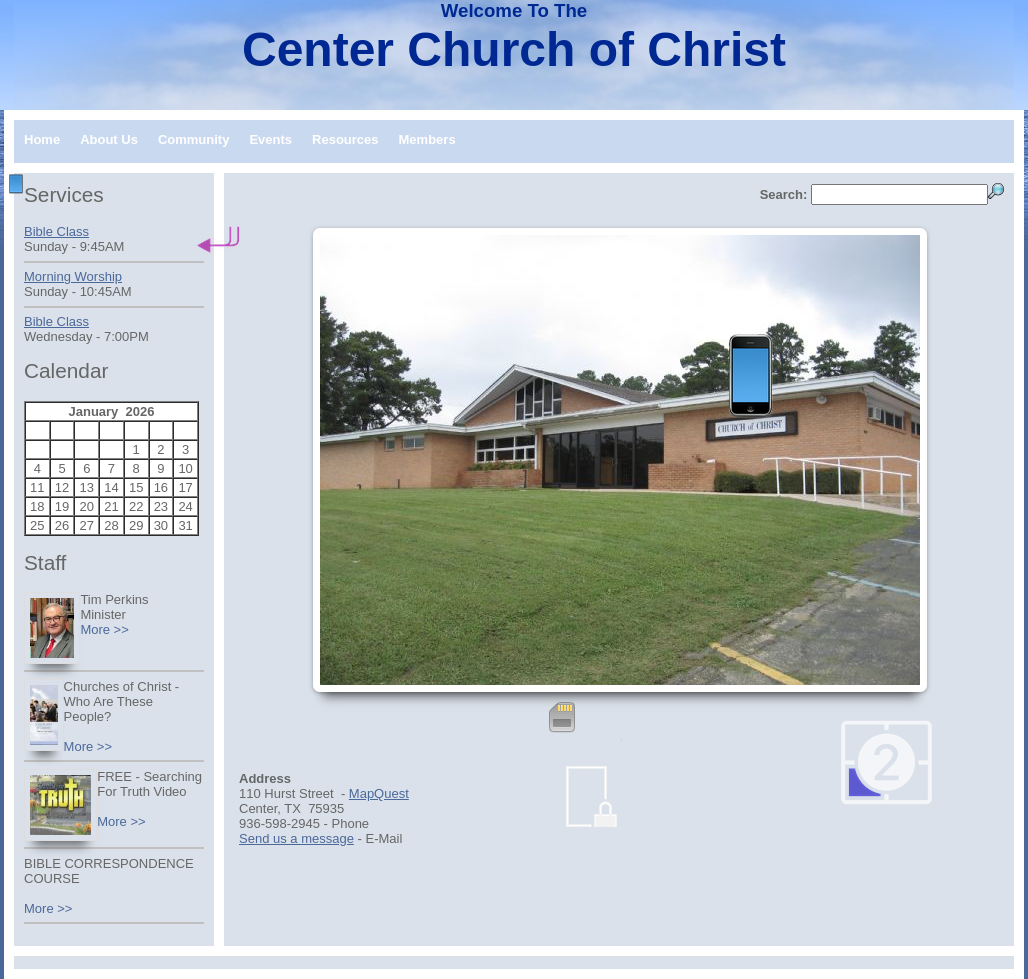 The height and width of the screenshot is (979, 1028). What do you see at coordinates (562, 717) in the screenshot?
I see `access connected USB flash drive` at bounding box center [562, 717].